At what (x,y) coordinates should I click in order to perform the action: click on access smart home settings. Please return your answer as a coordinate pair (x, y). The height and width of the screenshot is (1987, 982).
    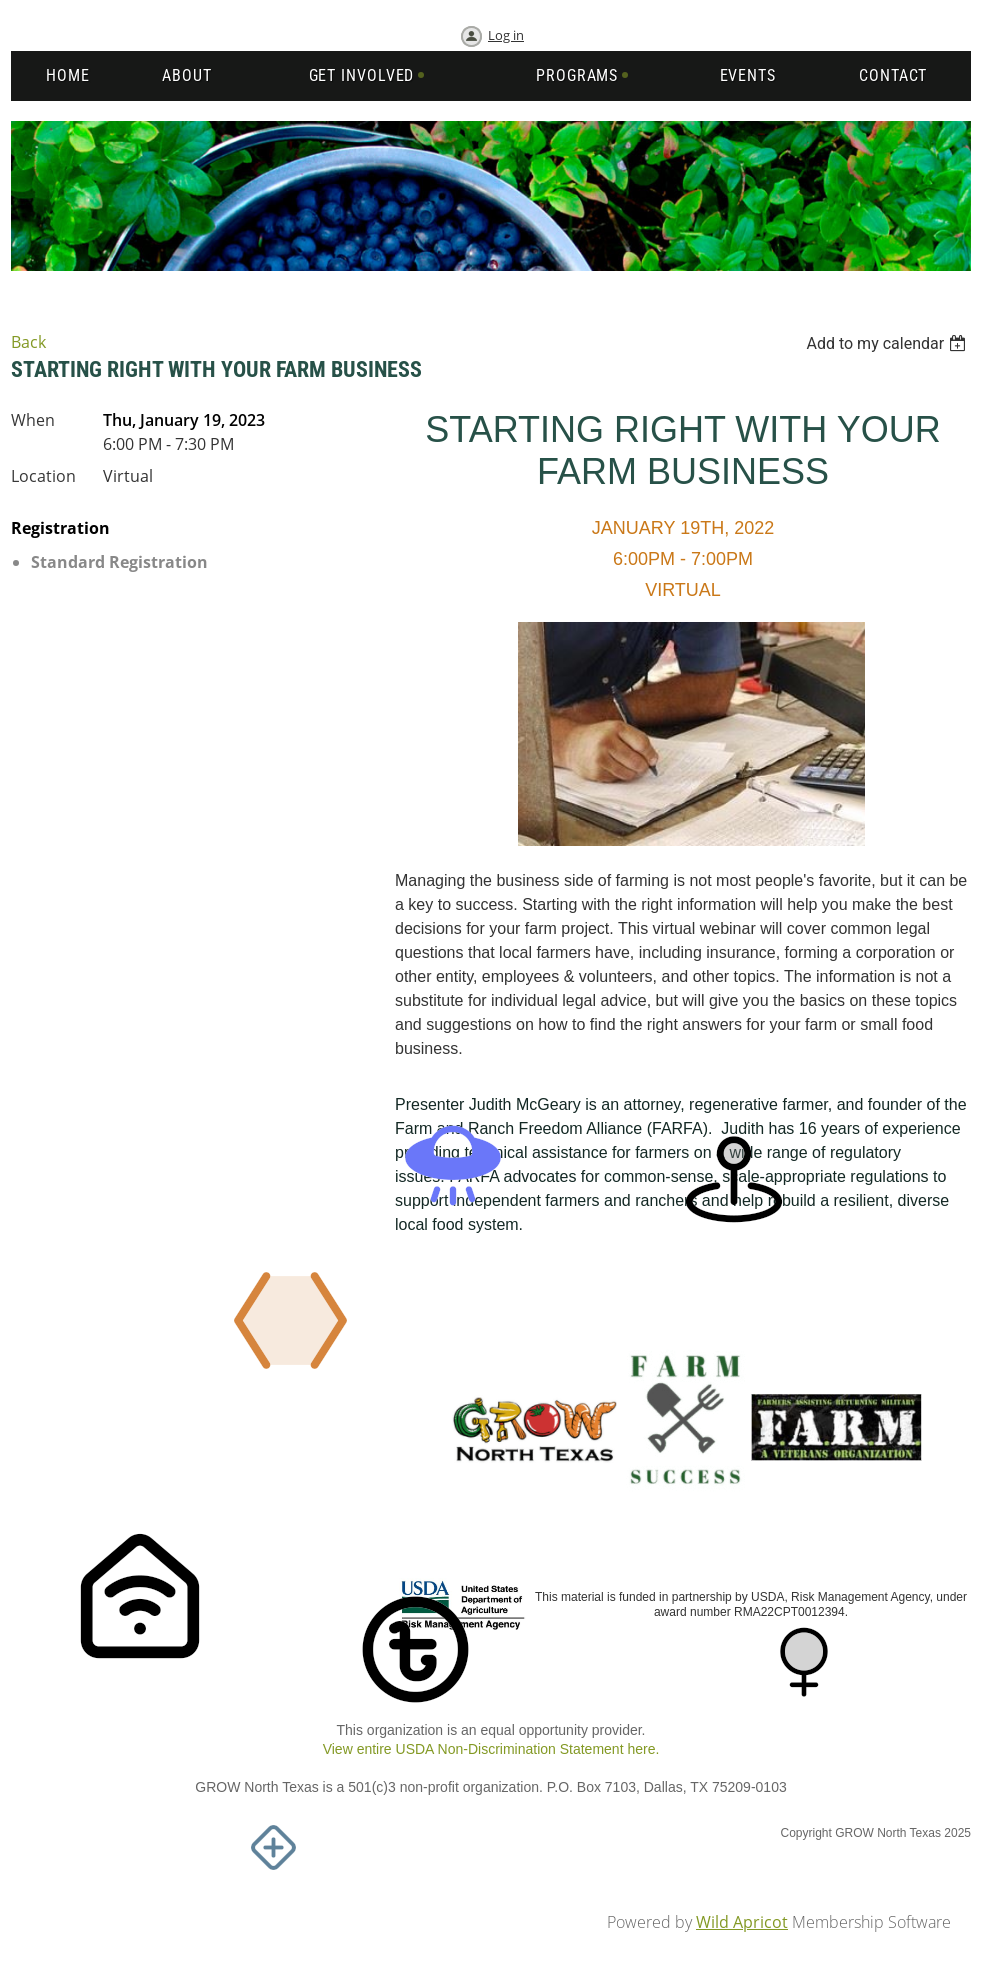
    Looking at the image, I should click on (140, 1599).